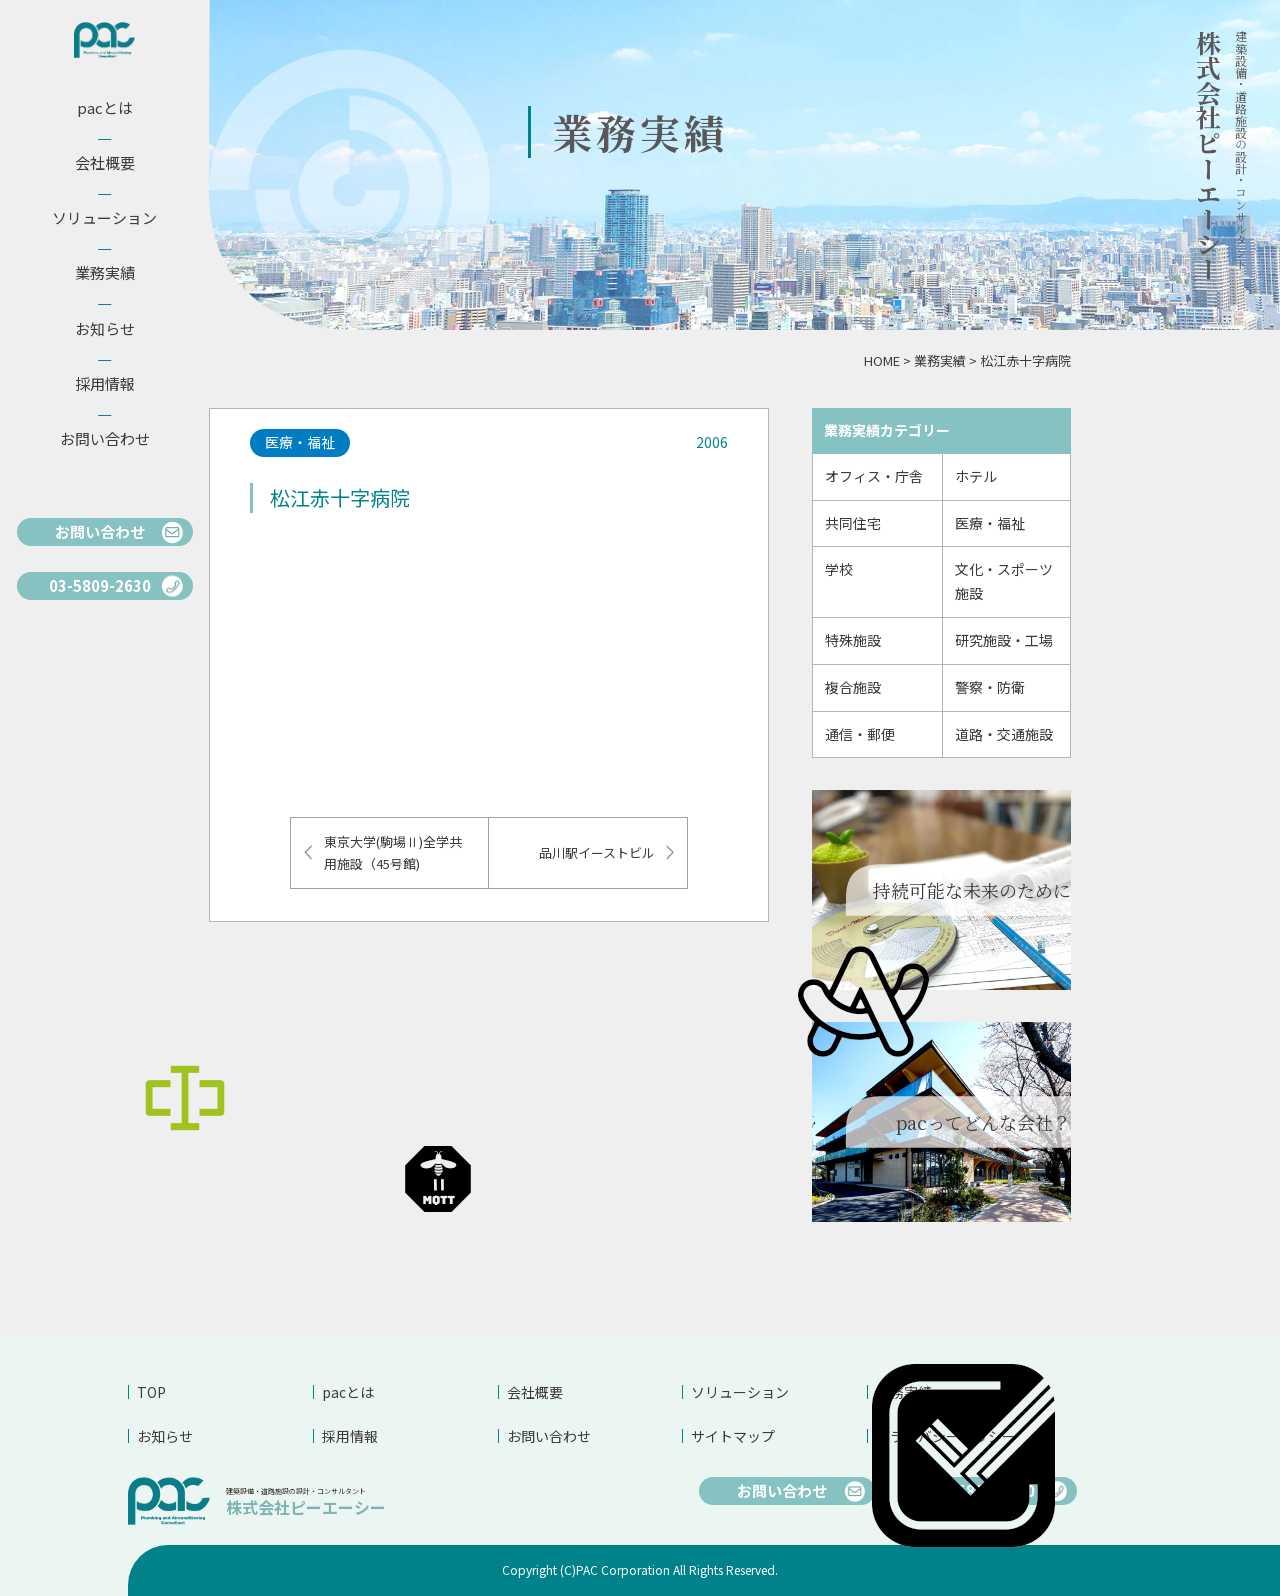 The image size is (1280, 1596). What do you see at coordinates (863, 1001) in the screenshot?
I see `open the Arc browser` at bounding box center [863, 1001].